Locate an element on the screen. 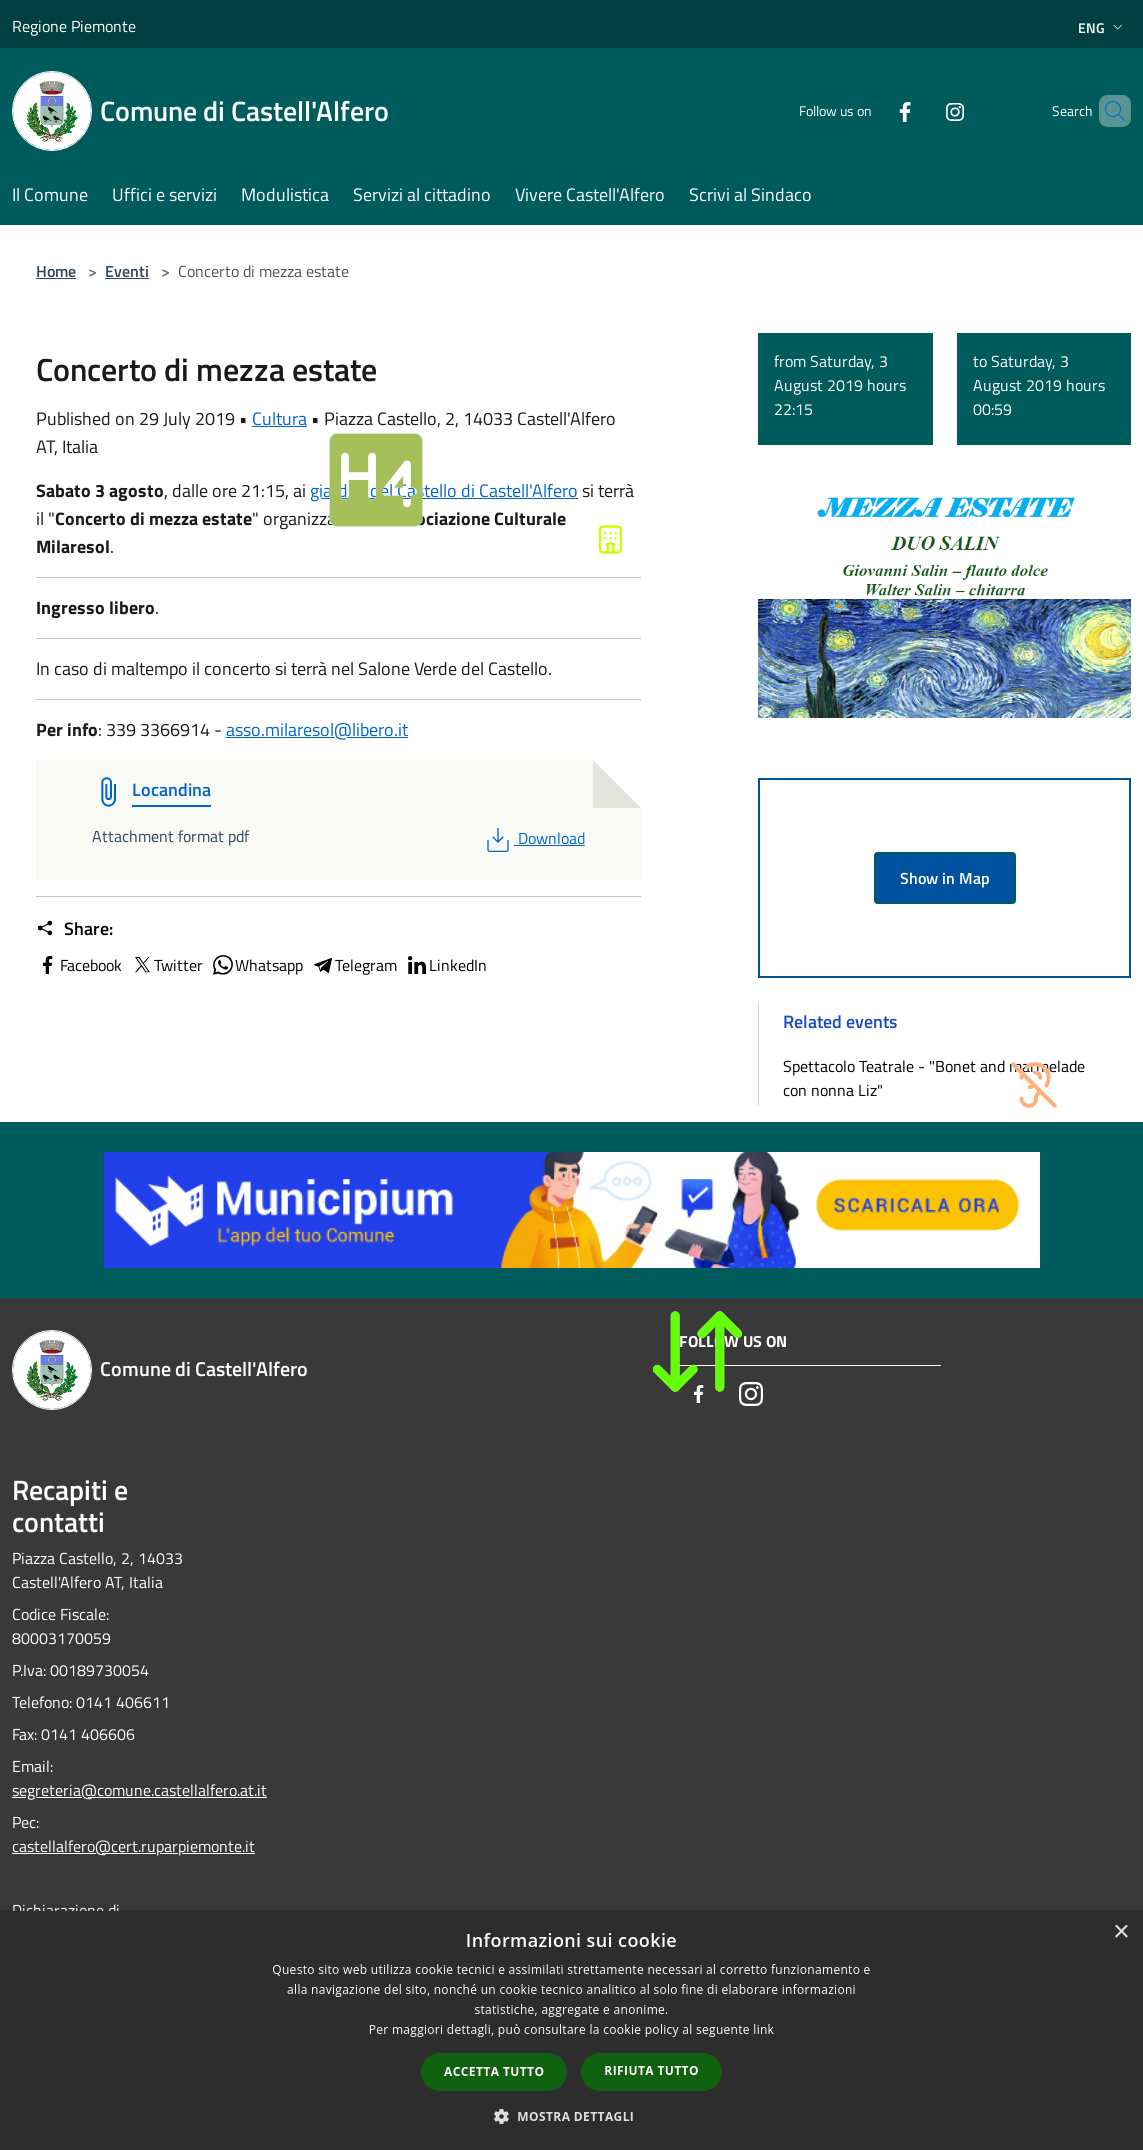 This screenshot has height=2150, width=1143. find nearby hotels or accommodations is located at coordinates (610, 539).